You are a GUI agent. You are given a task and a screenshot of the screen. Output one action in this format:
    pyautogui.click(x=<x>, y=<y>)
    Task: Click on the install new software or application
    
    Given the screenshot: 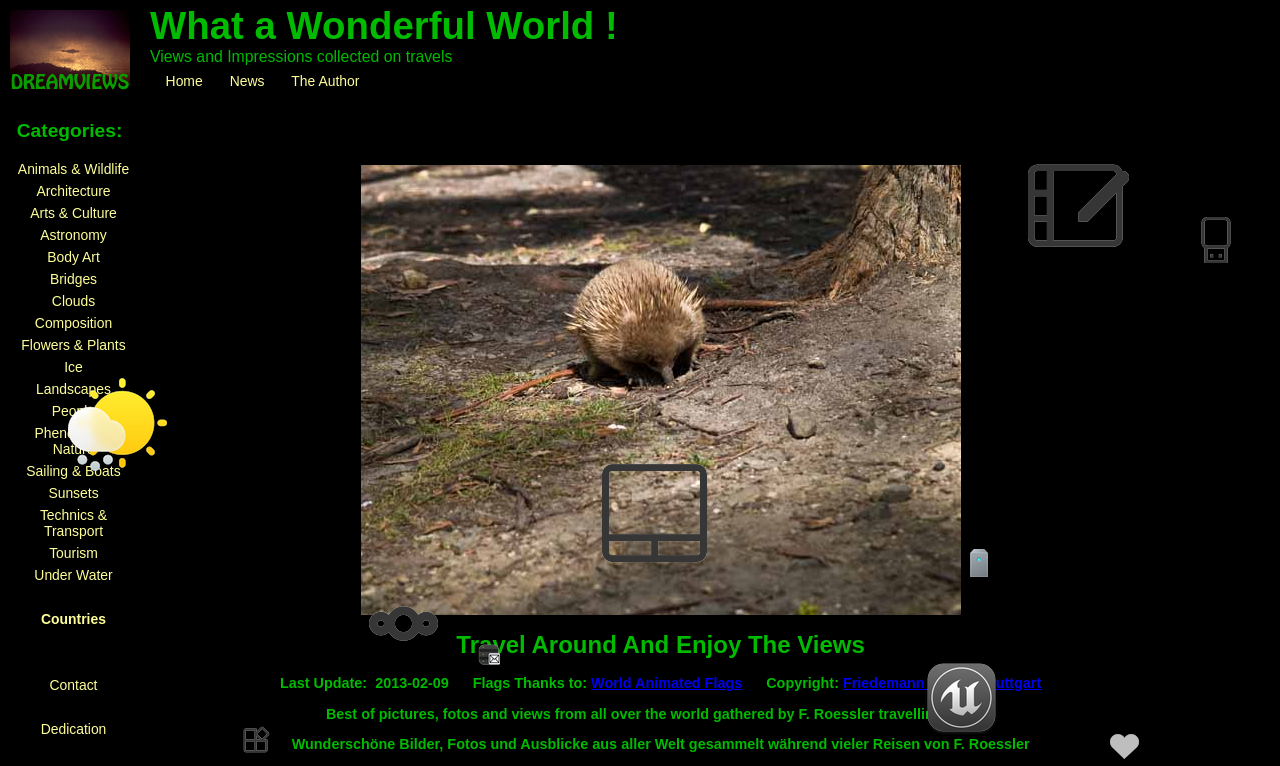 What is the action you would take?
    pyautogui.click(x=256, y=739)
    